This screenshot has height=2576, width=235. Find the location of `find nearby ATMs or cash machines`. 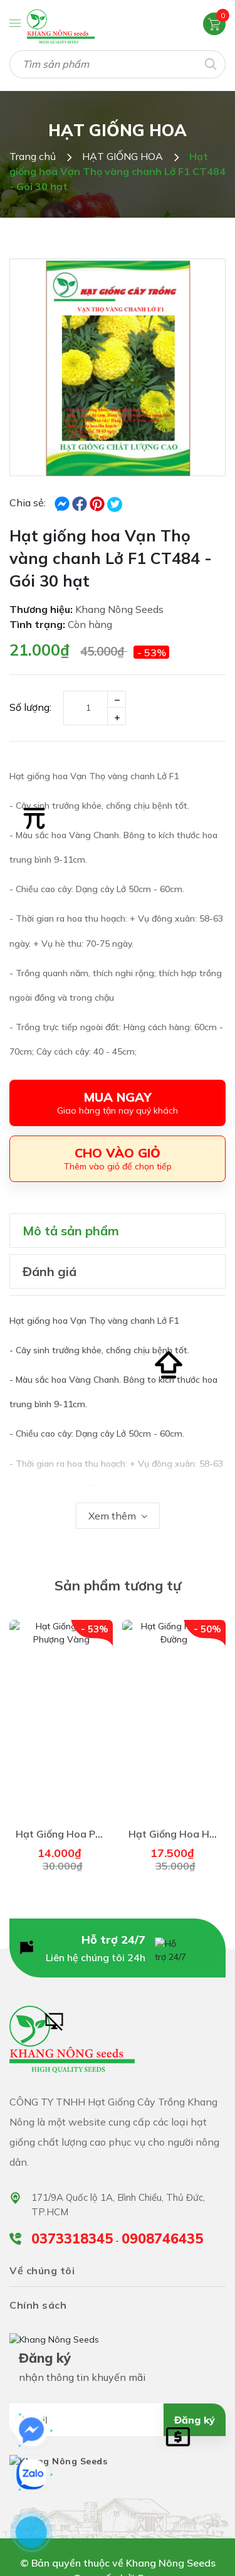

find nearby ATMs or cash machines is located at coordinates (178, 2437).